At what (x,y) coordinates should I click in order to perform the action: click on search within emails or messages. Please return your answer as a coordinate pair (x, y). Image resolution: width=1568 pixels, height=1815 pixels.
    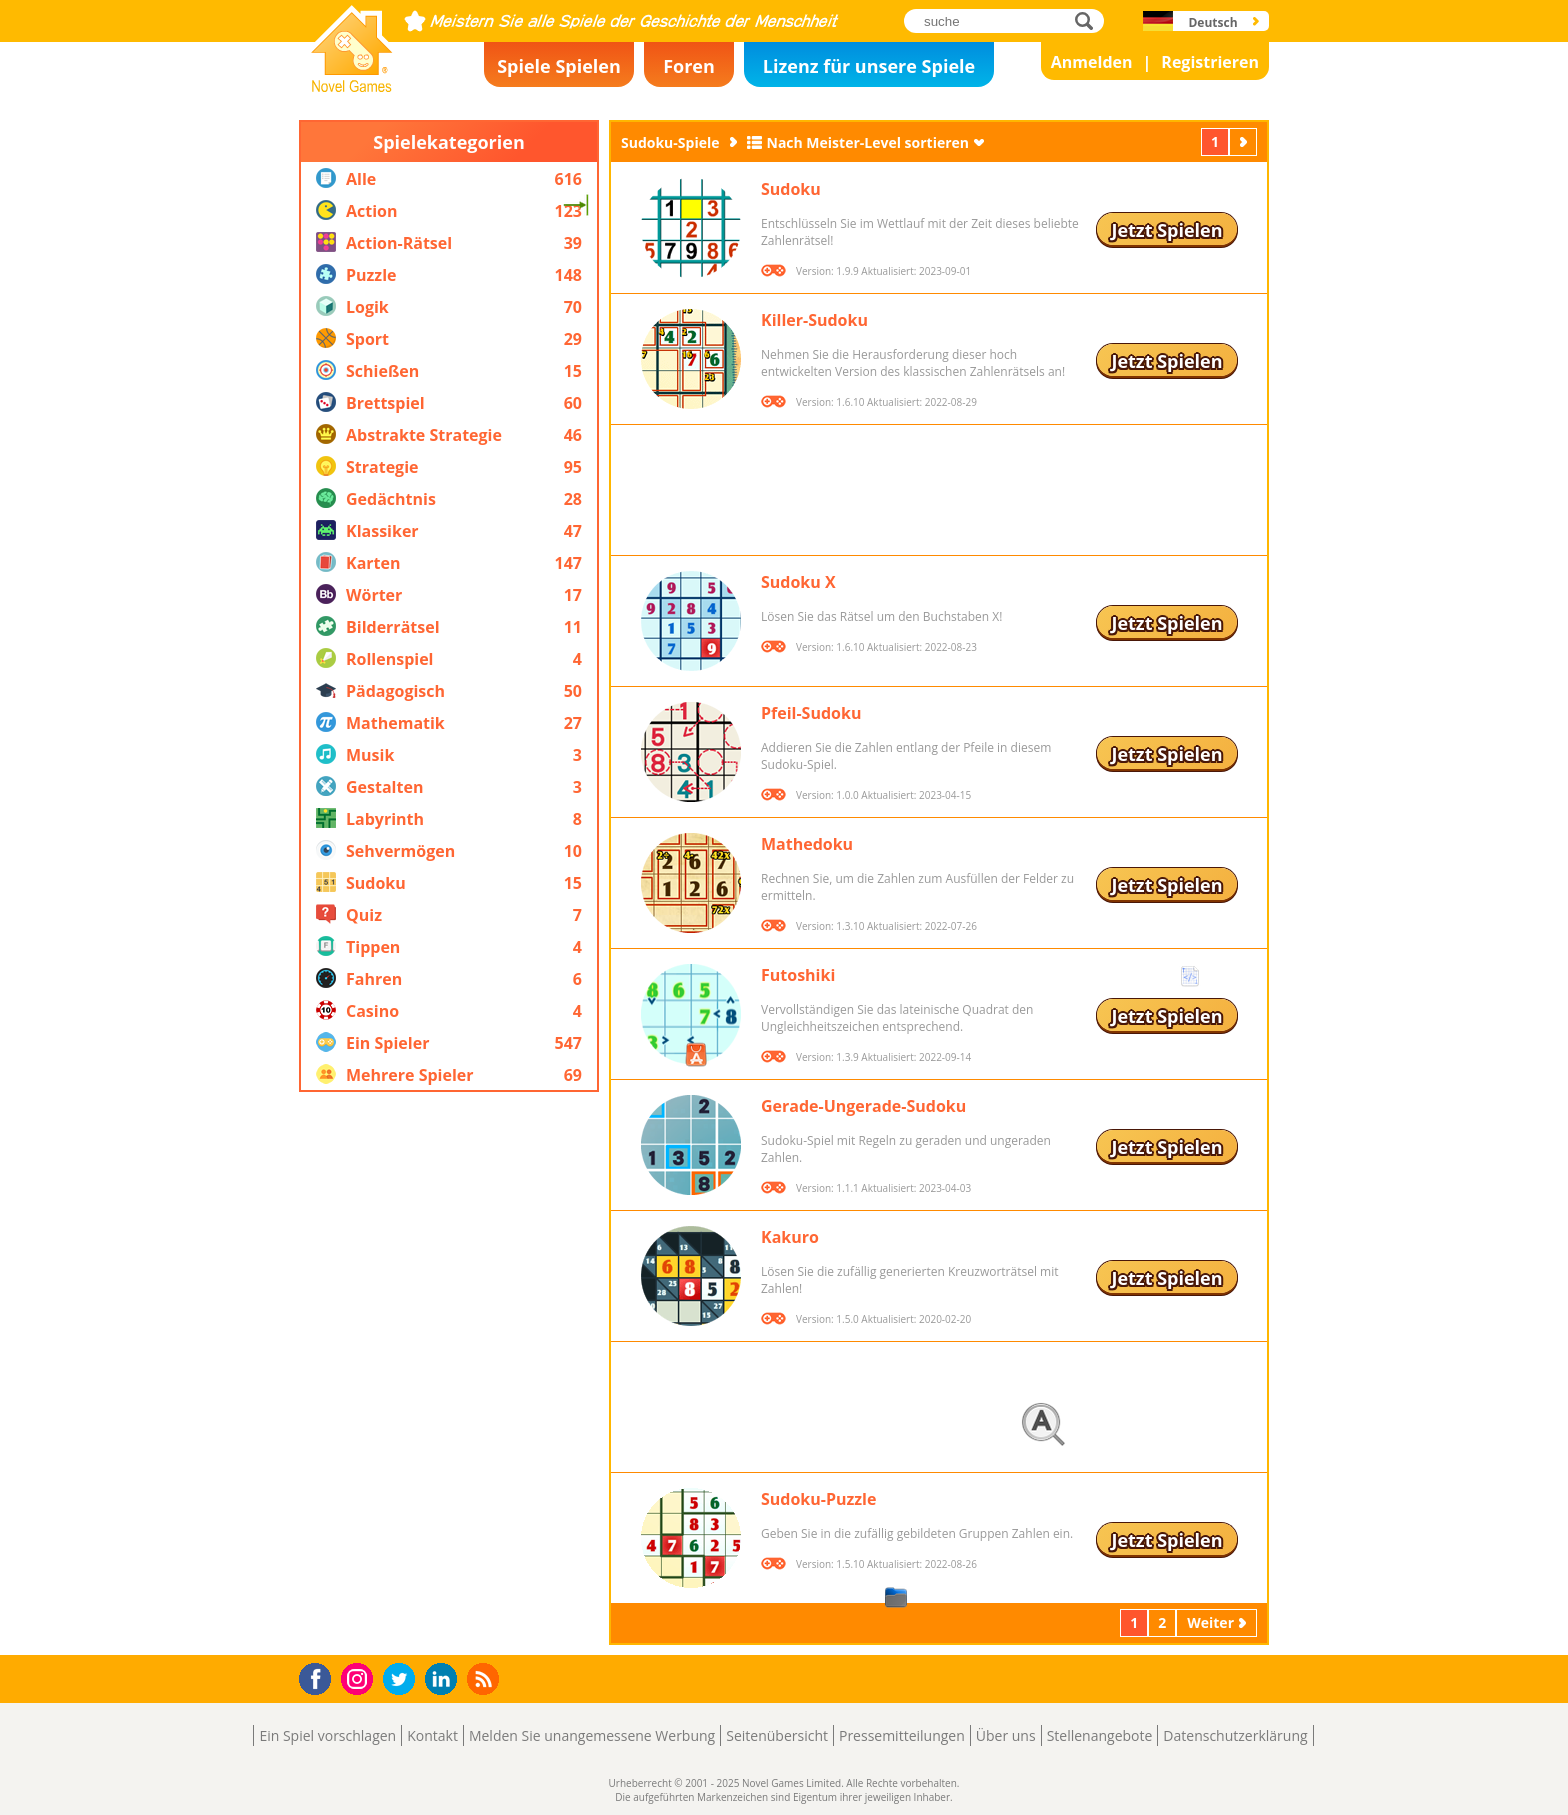
    Looking at the image, I should click on (1043, 1424).